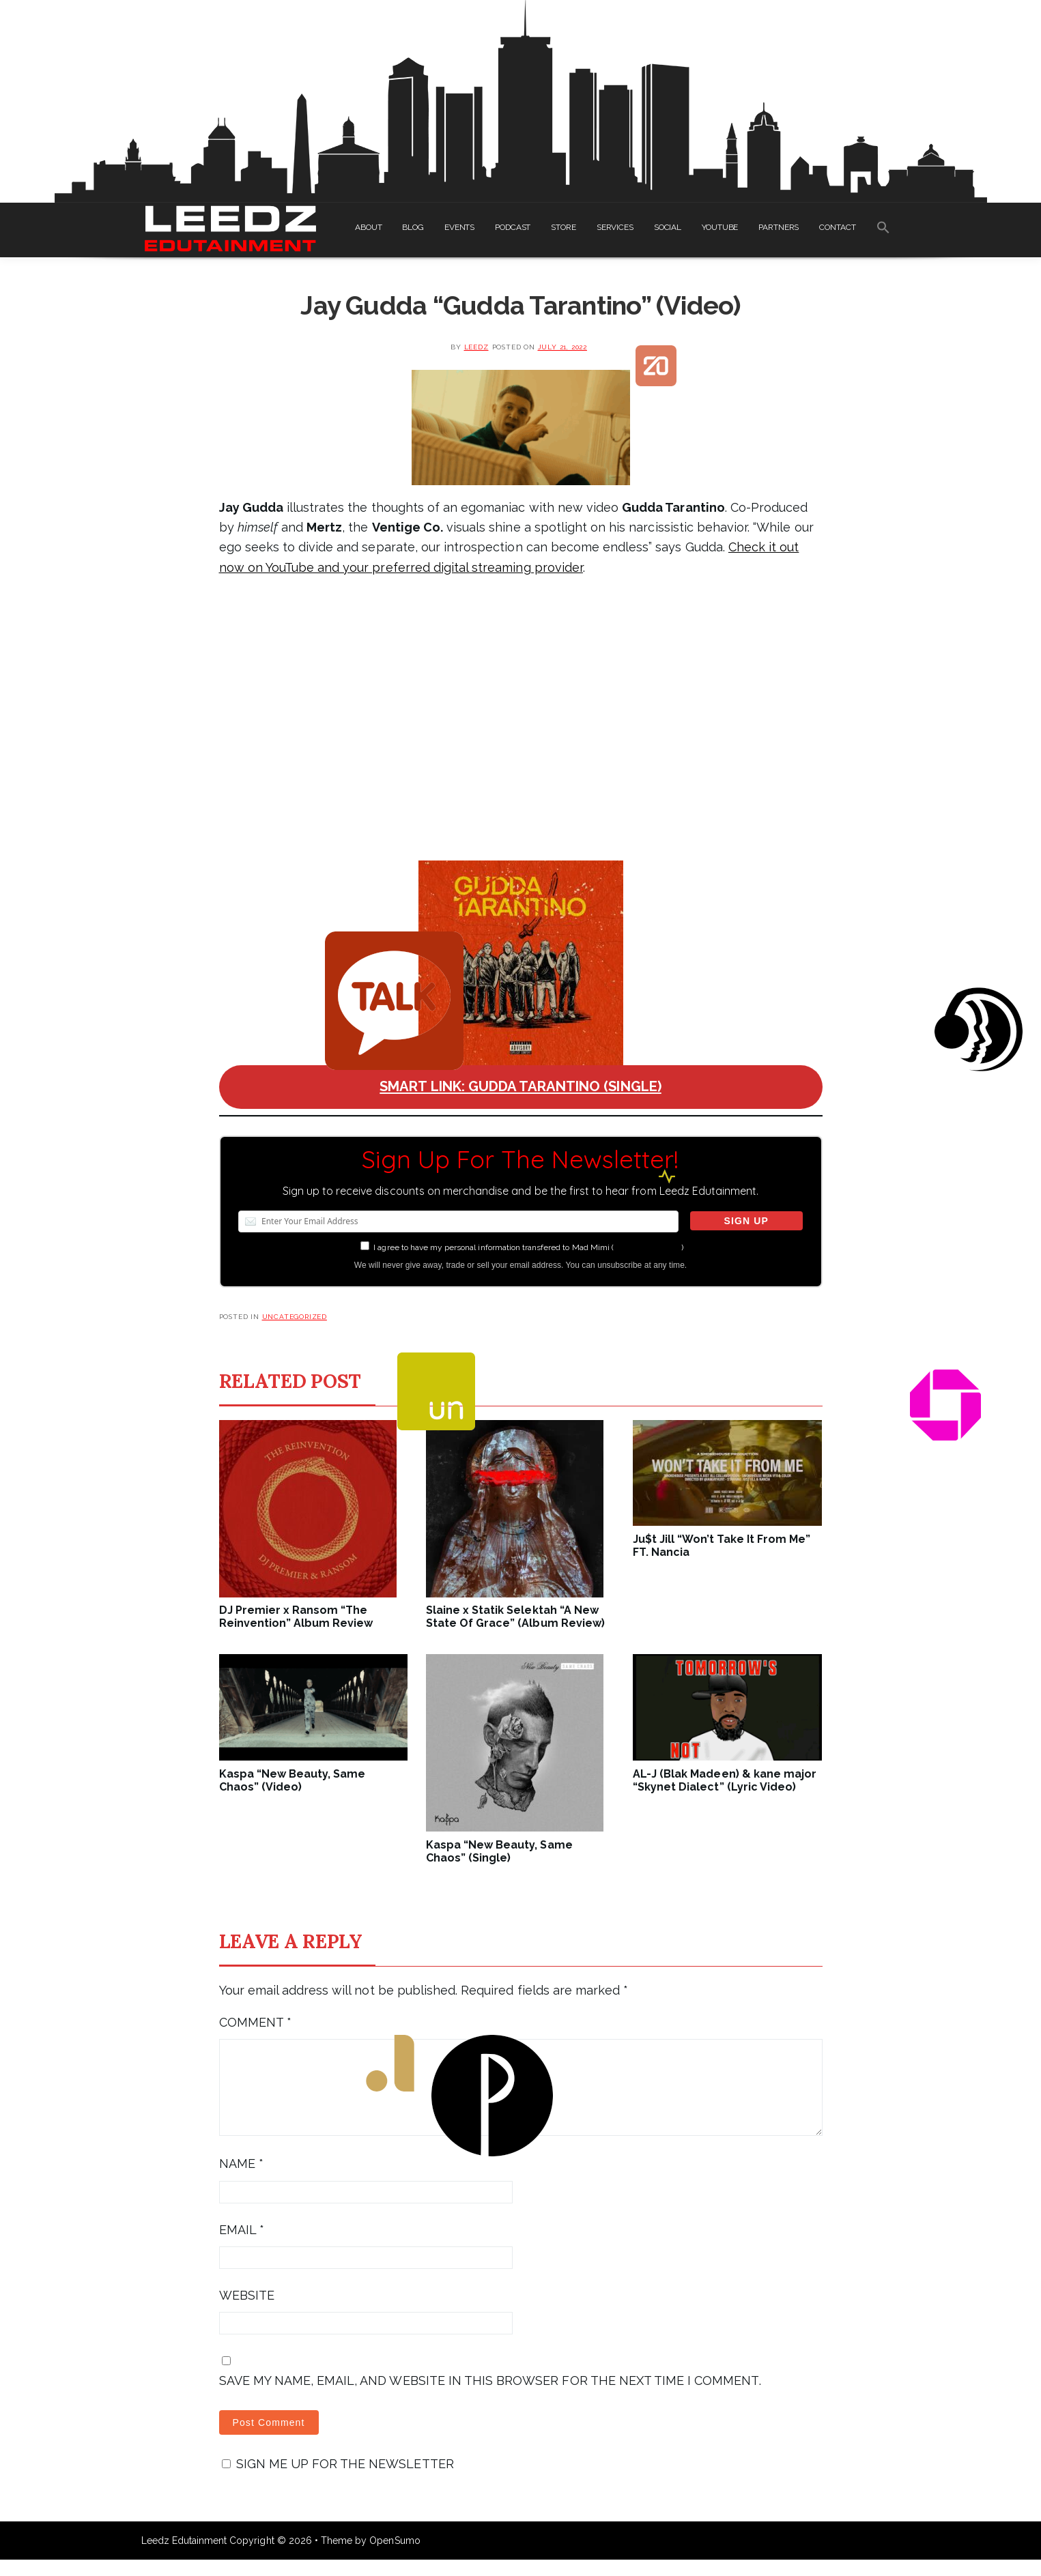  I want to click on open the Twenty CRM app, so click(656, 366).